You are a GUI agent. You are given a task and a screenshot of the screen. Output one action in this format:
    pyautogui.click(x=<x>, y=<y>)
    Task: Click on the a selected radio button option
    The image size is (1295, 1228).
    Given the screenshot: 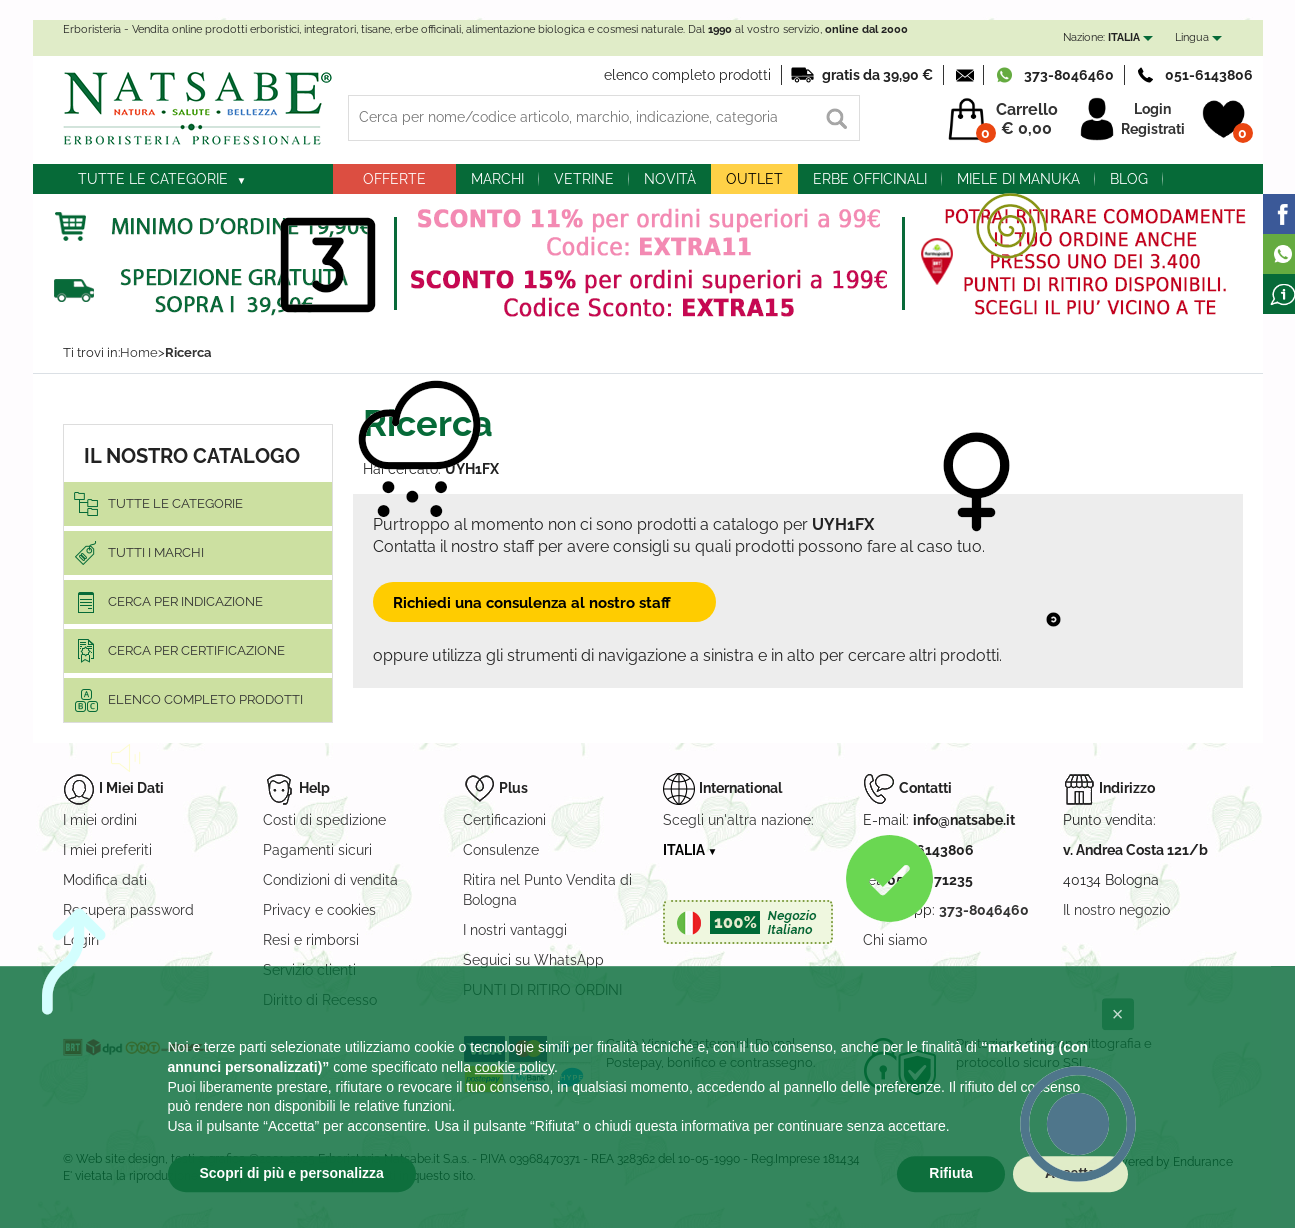 What is the action you would take?
    pyautogui.click(x=1078, y=1124)
    